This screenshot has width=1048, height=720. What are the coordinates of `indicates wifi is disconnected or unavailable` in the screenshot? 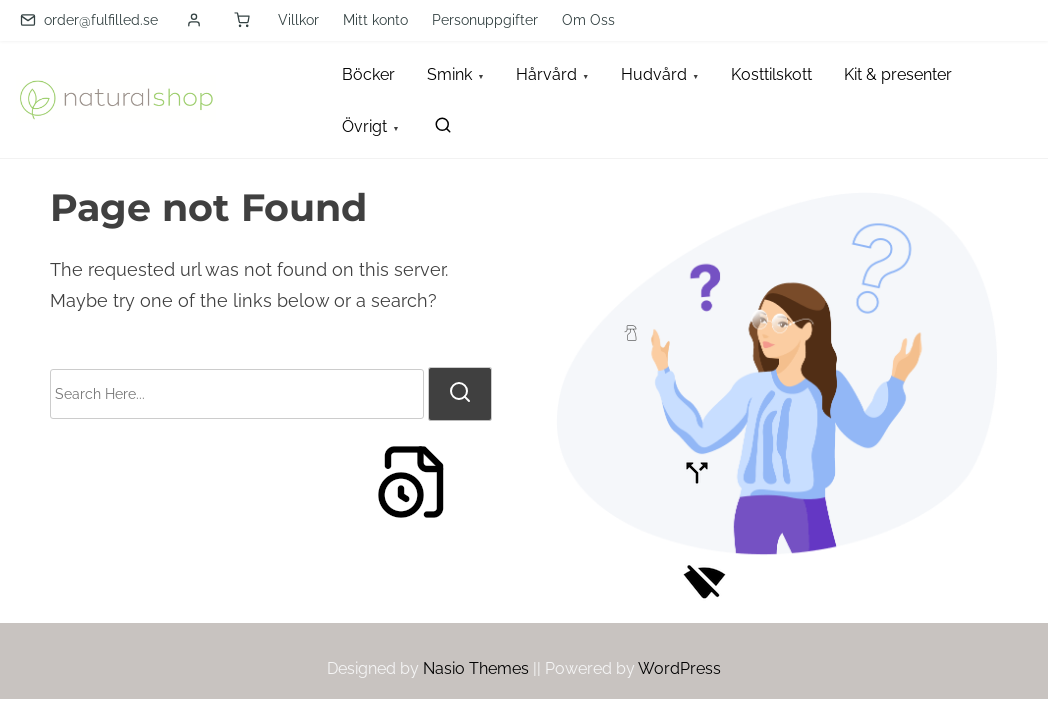 It's located at (704, 583).